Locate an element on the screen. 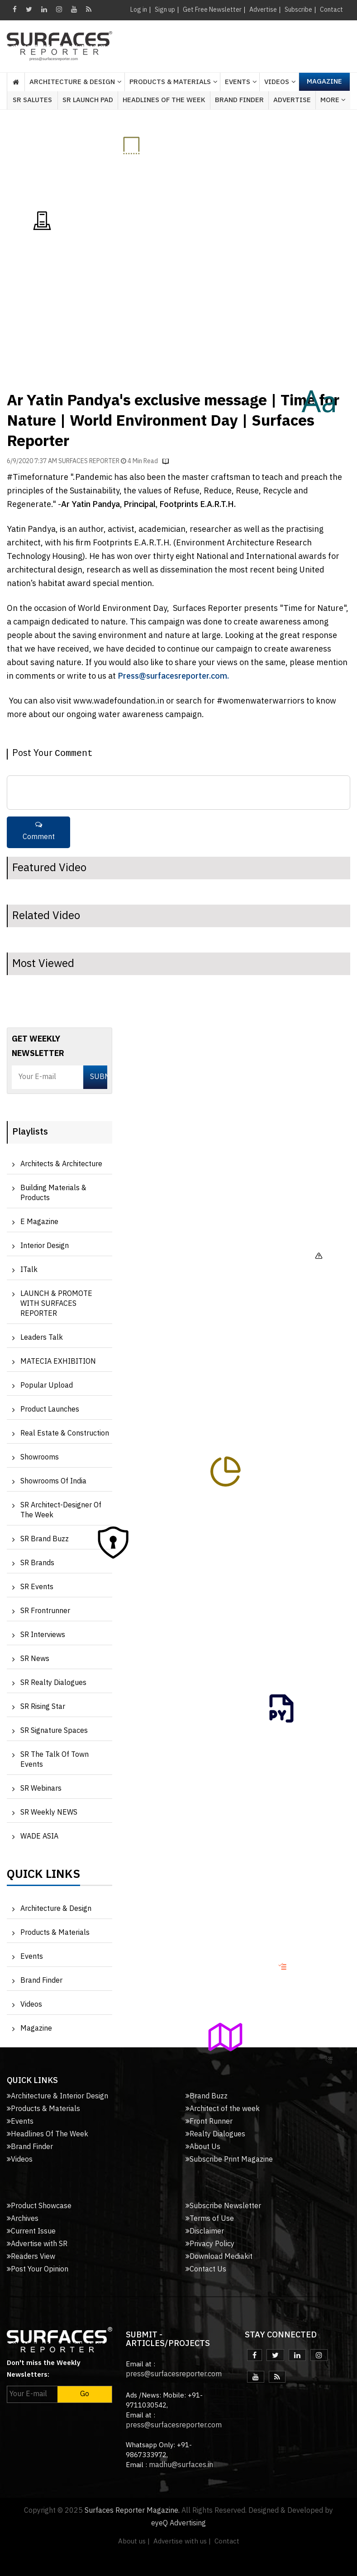  access security or privacy settings is located at coordinates (112, 1543).